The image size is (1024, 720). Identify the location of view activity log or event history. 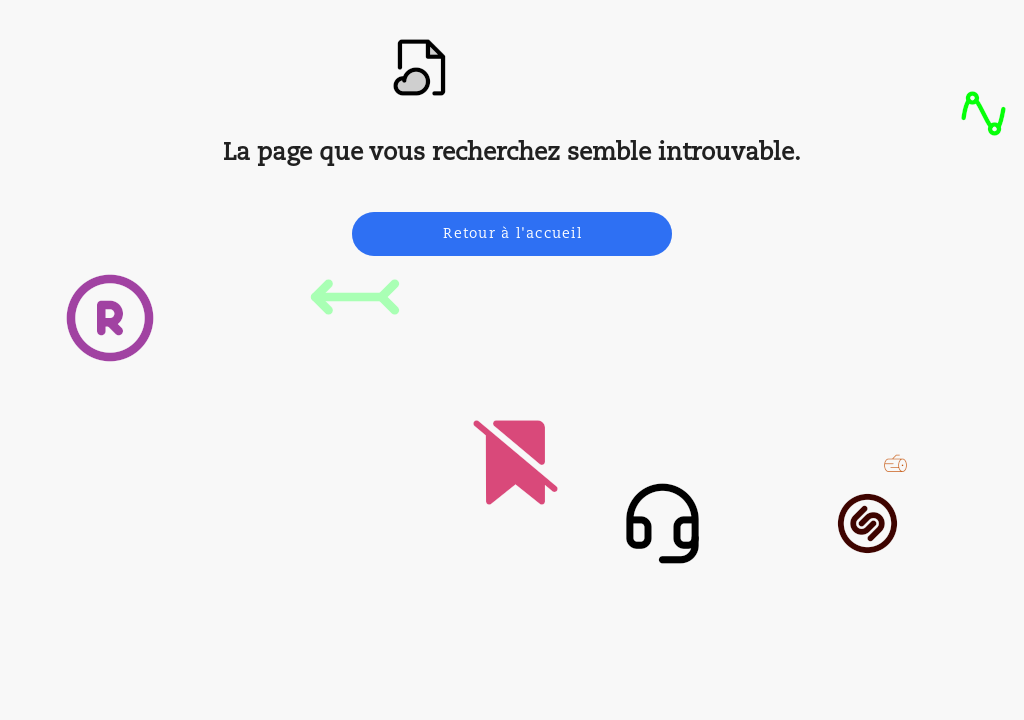
(895, 464).